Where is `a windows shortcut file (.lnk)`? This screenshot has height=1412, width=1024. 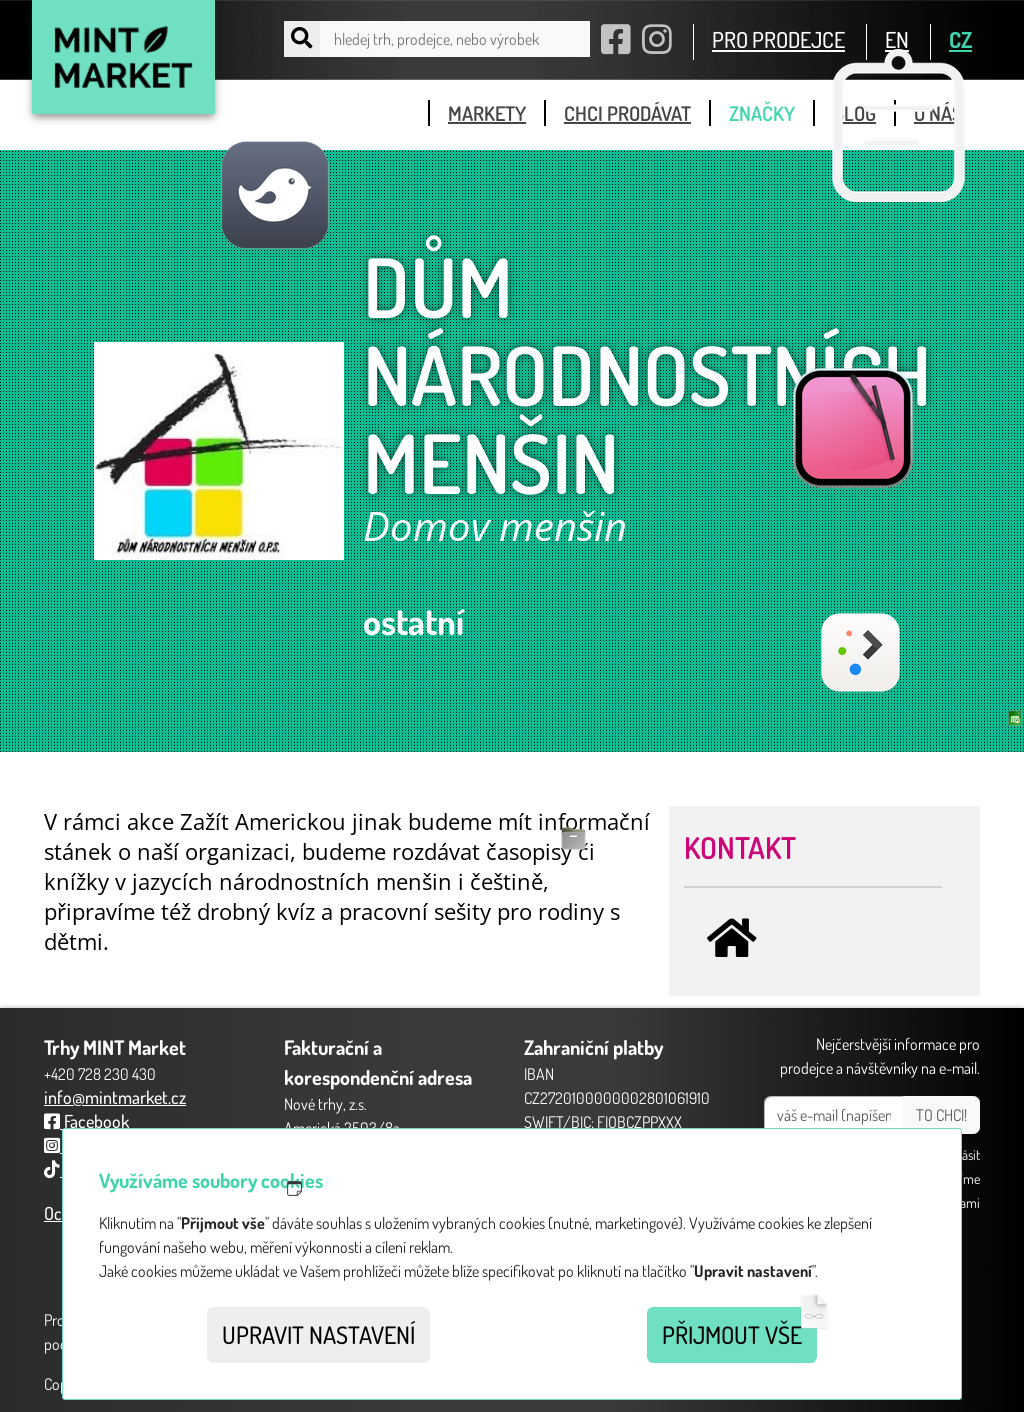 a windows shortcut file (.lnk) is located at coordinates (814, 1312).